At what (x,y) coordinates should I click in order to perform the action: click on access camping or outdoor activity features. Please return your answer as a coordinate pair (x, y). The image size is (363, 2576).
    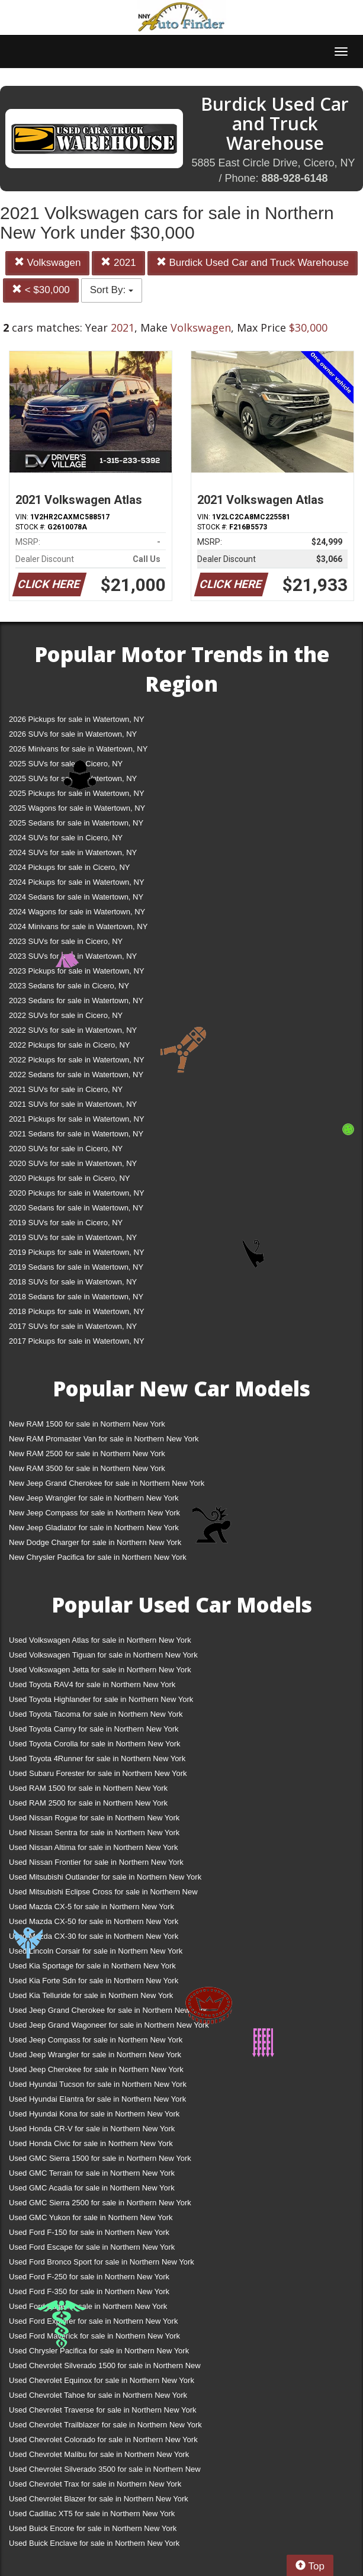
    Looking at the image, I should click on (67, 959).